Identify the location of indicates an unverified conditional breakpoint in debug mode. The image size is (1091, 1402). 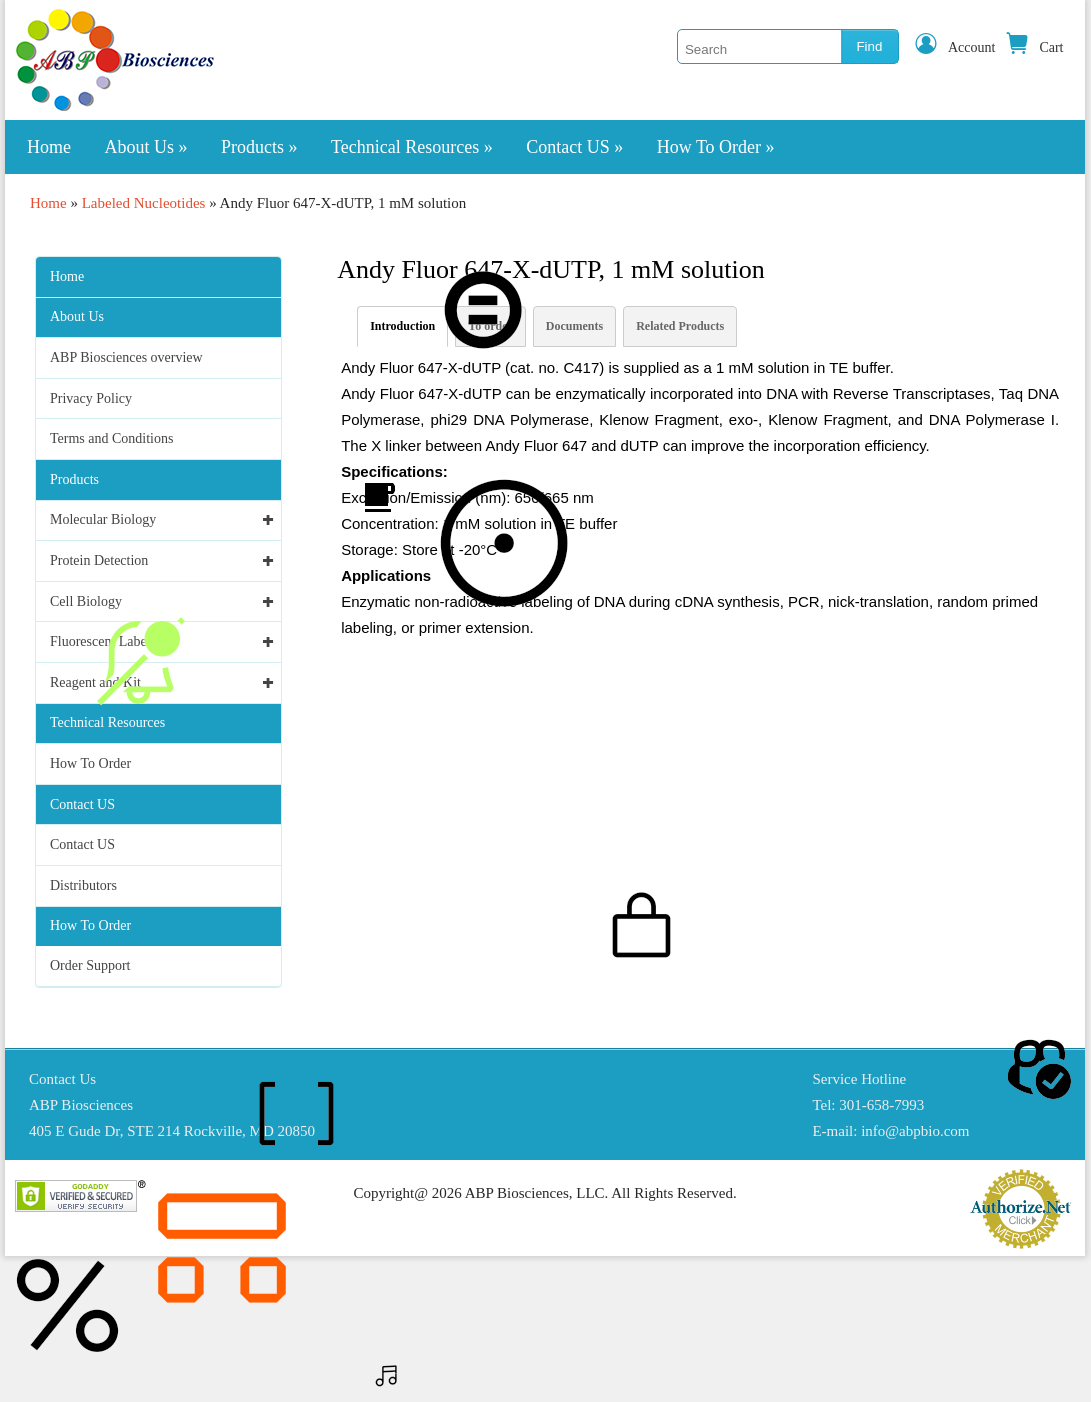
(483, 310).